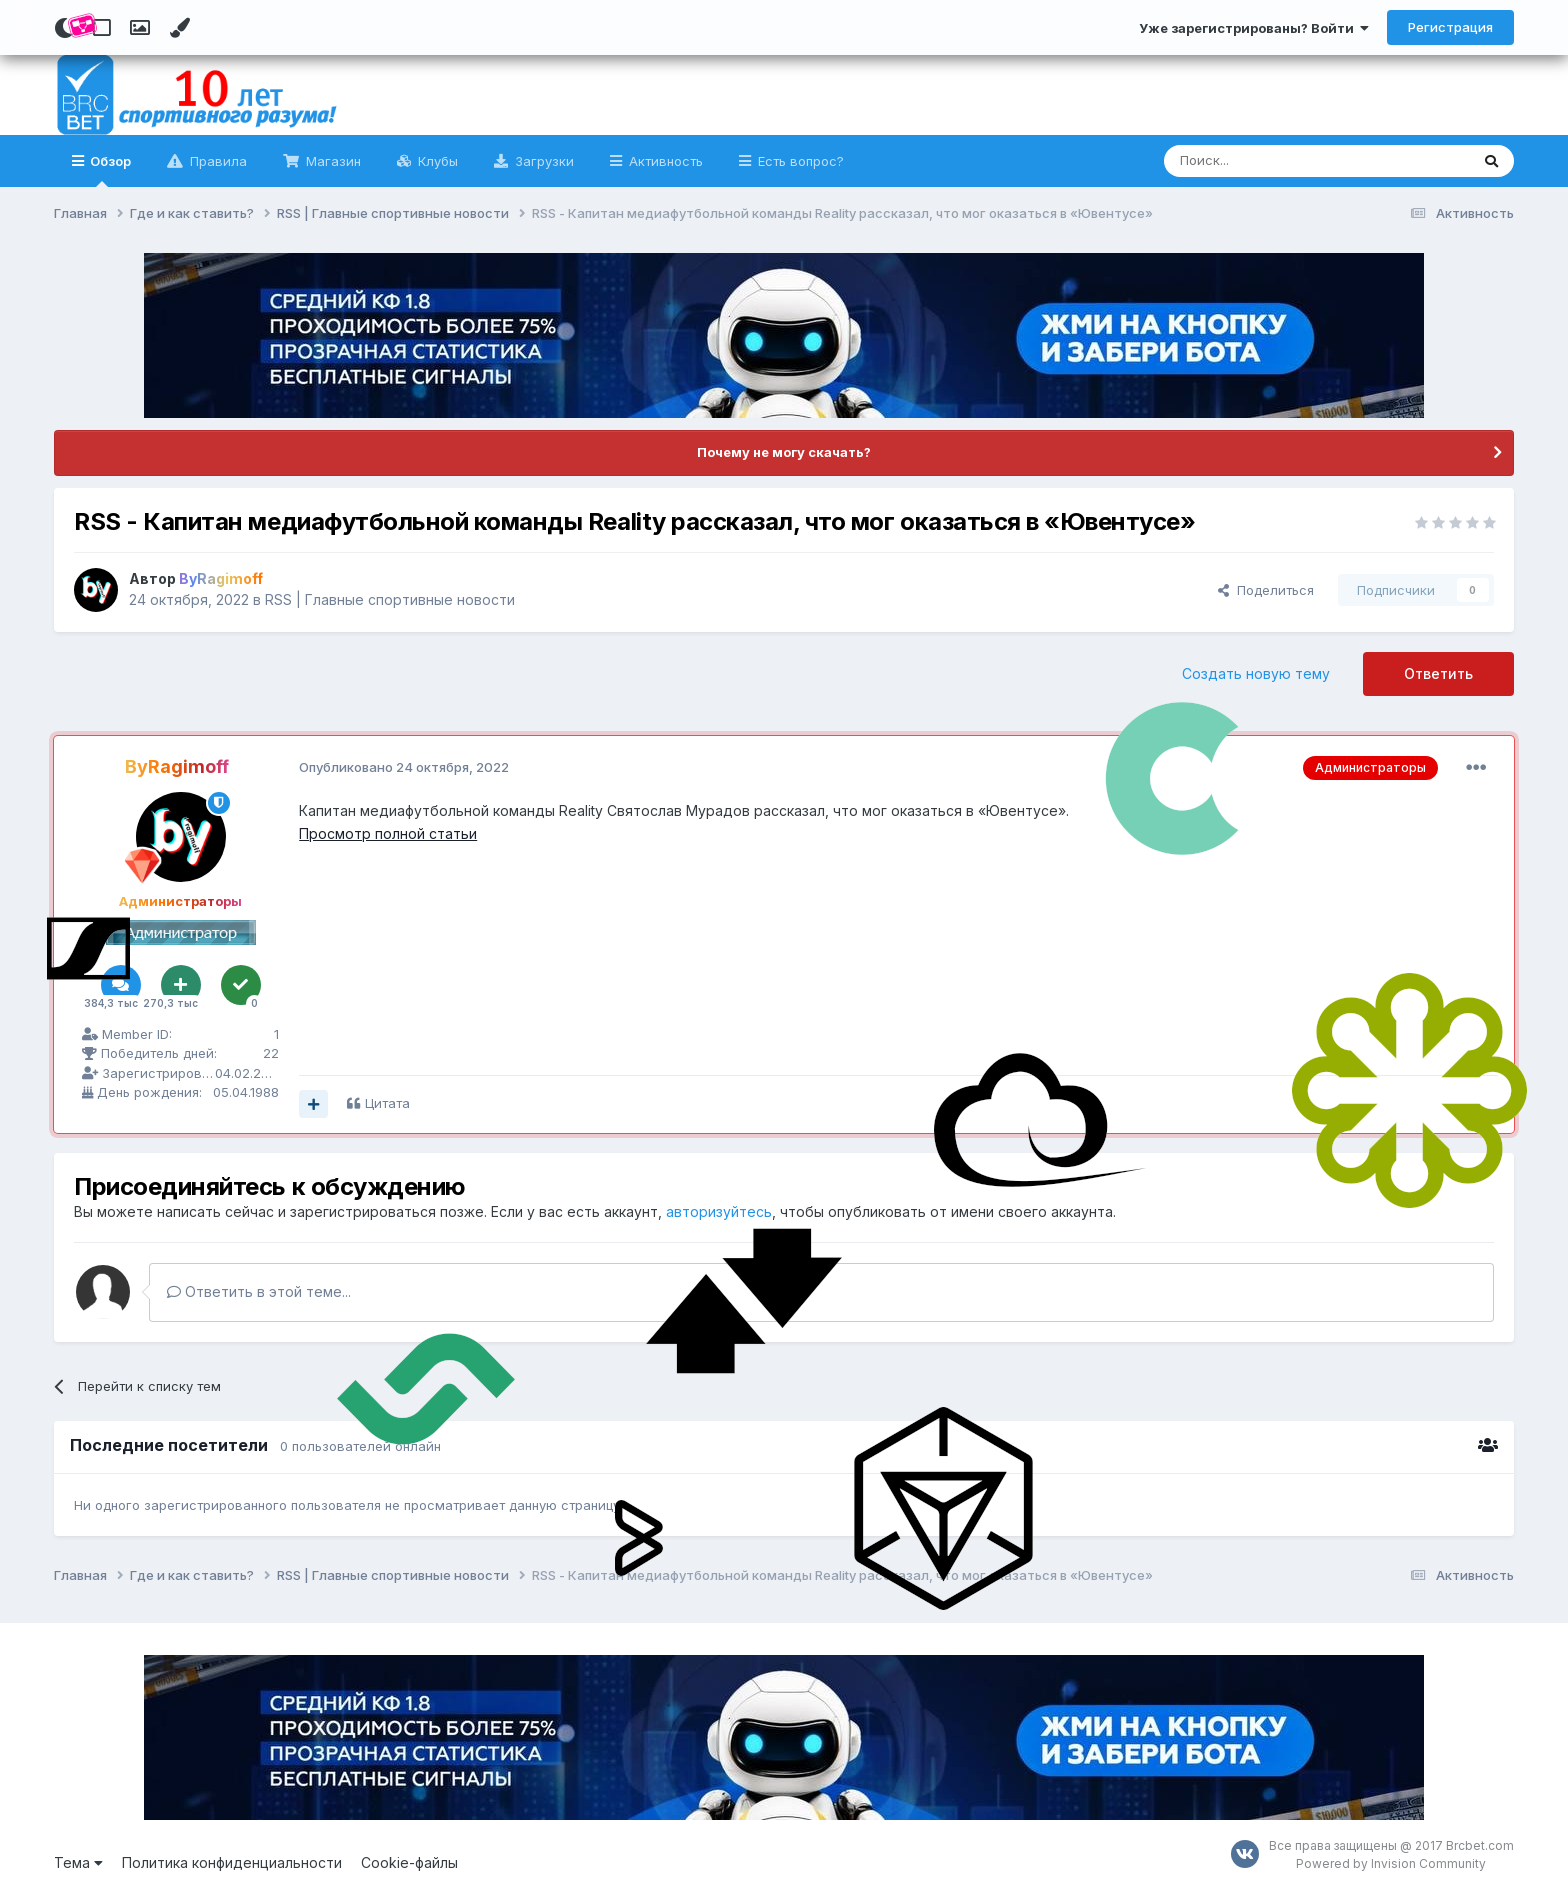 This screenshot has height=1893, width=1568. I want to click on ethers.js library branding or documentation link, so click(1040, 1120).